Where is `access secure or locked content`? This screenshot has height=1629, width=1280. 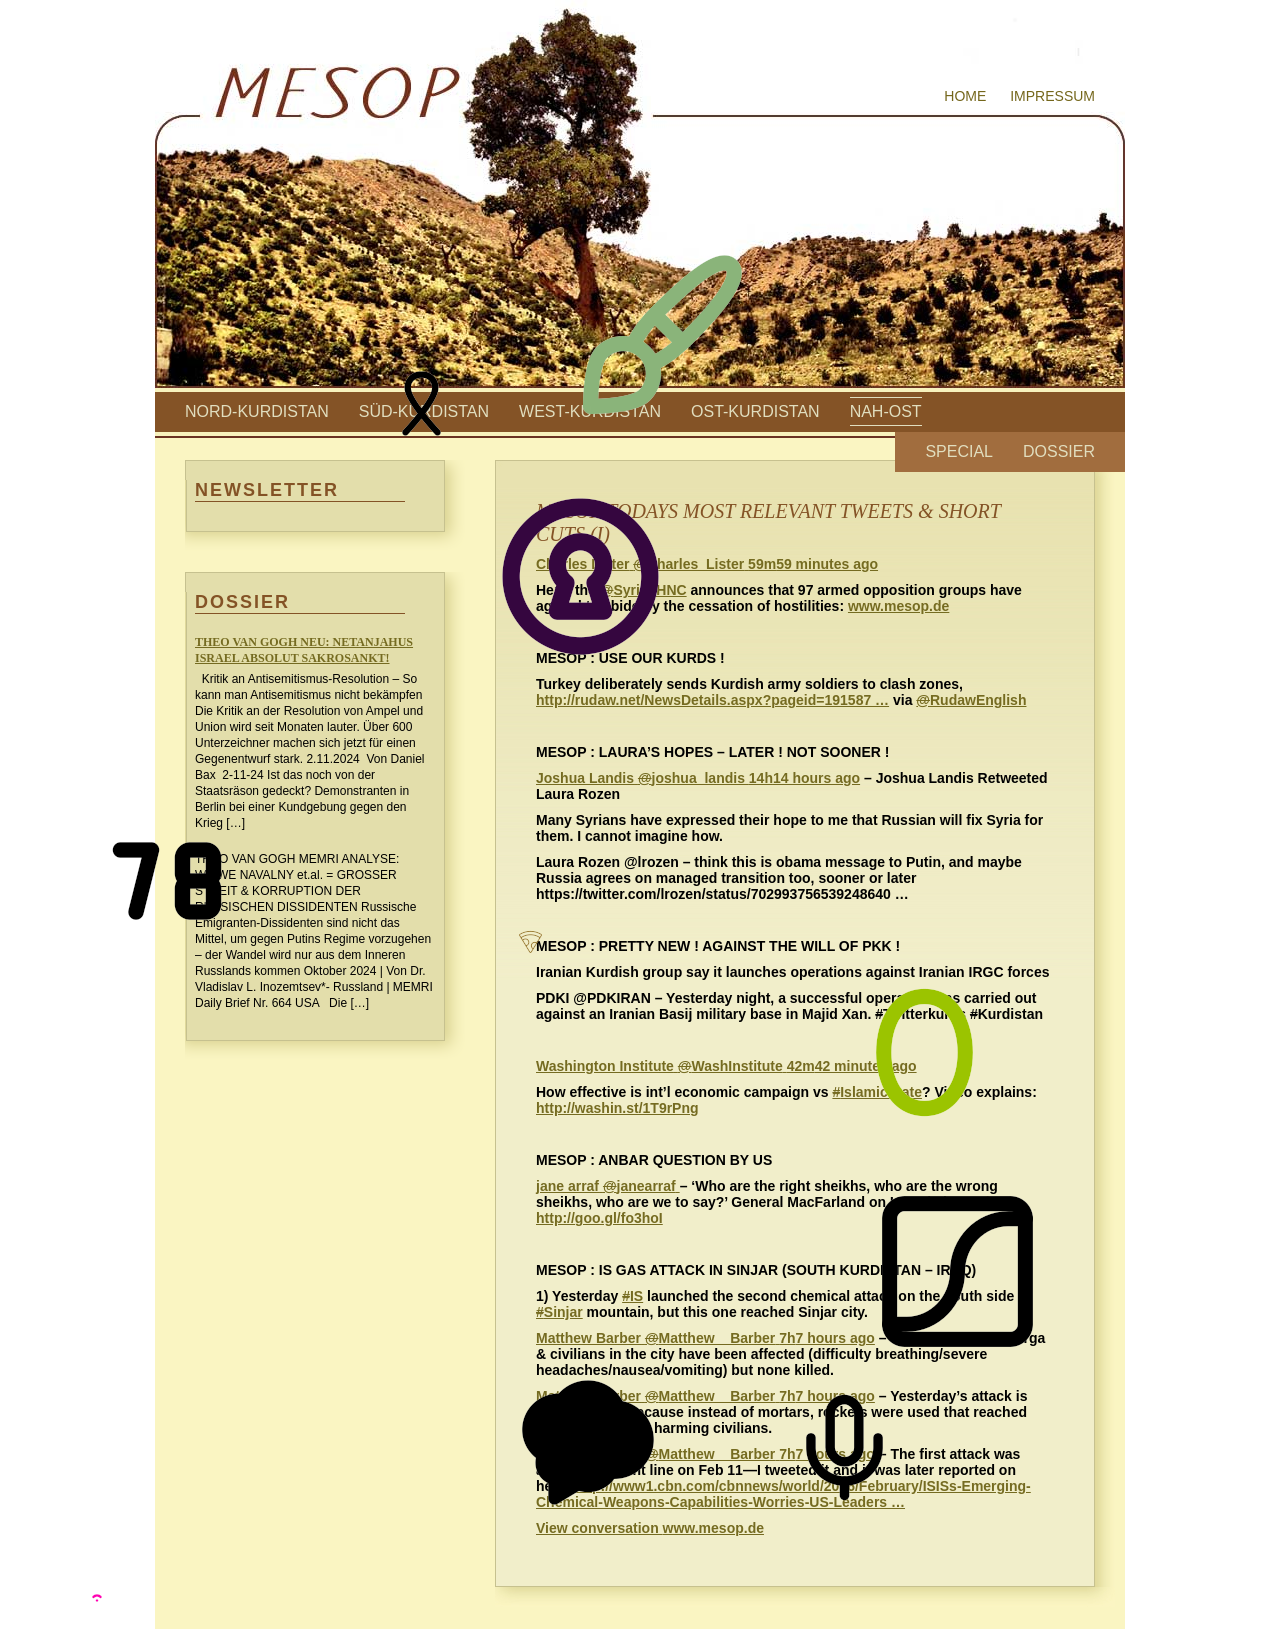 access secure or locked content is located at coordinates (580, 576).